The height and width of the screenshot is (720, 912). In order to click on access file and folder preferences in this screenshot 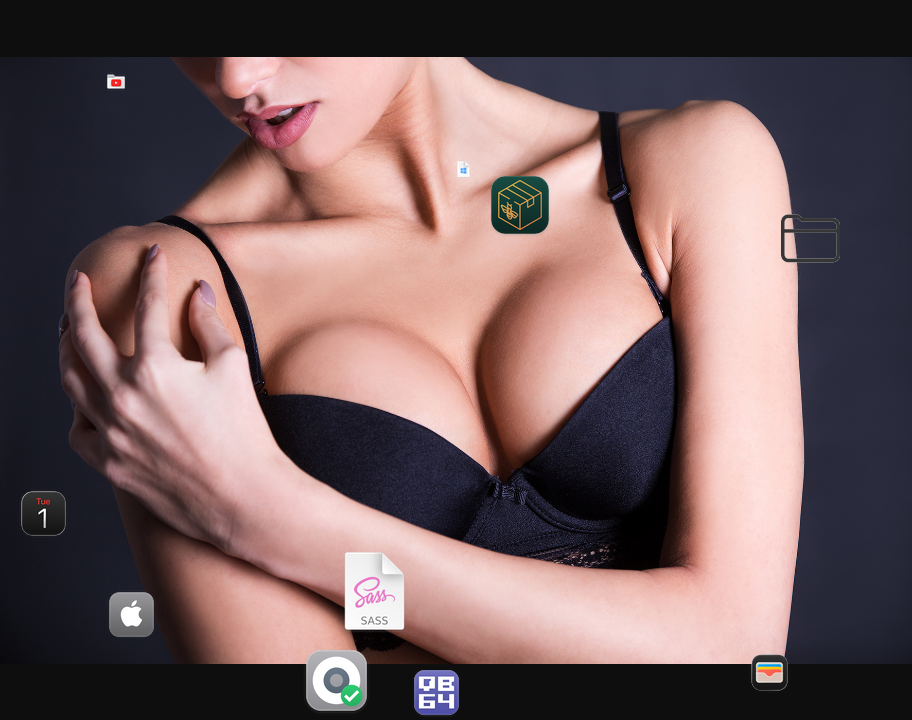, I will do `click(810, 236)`.